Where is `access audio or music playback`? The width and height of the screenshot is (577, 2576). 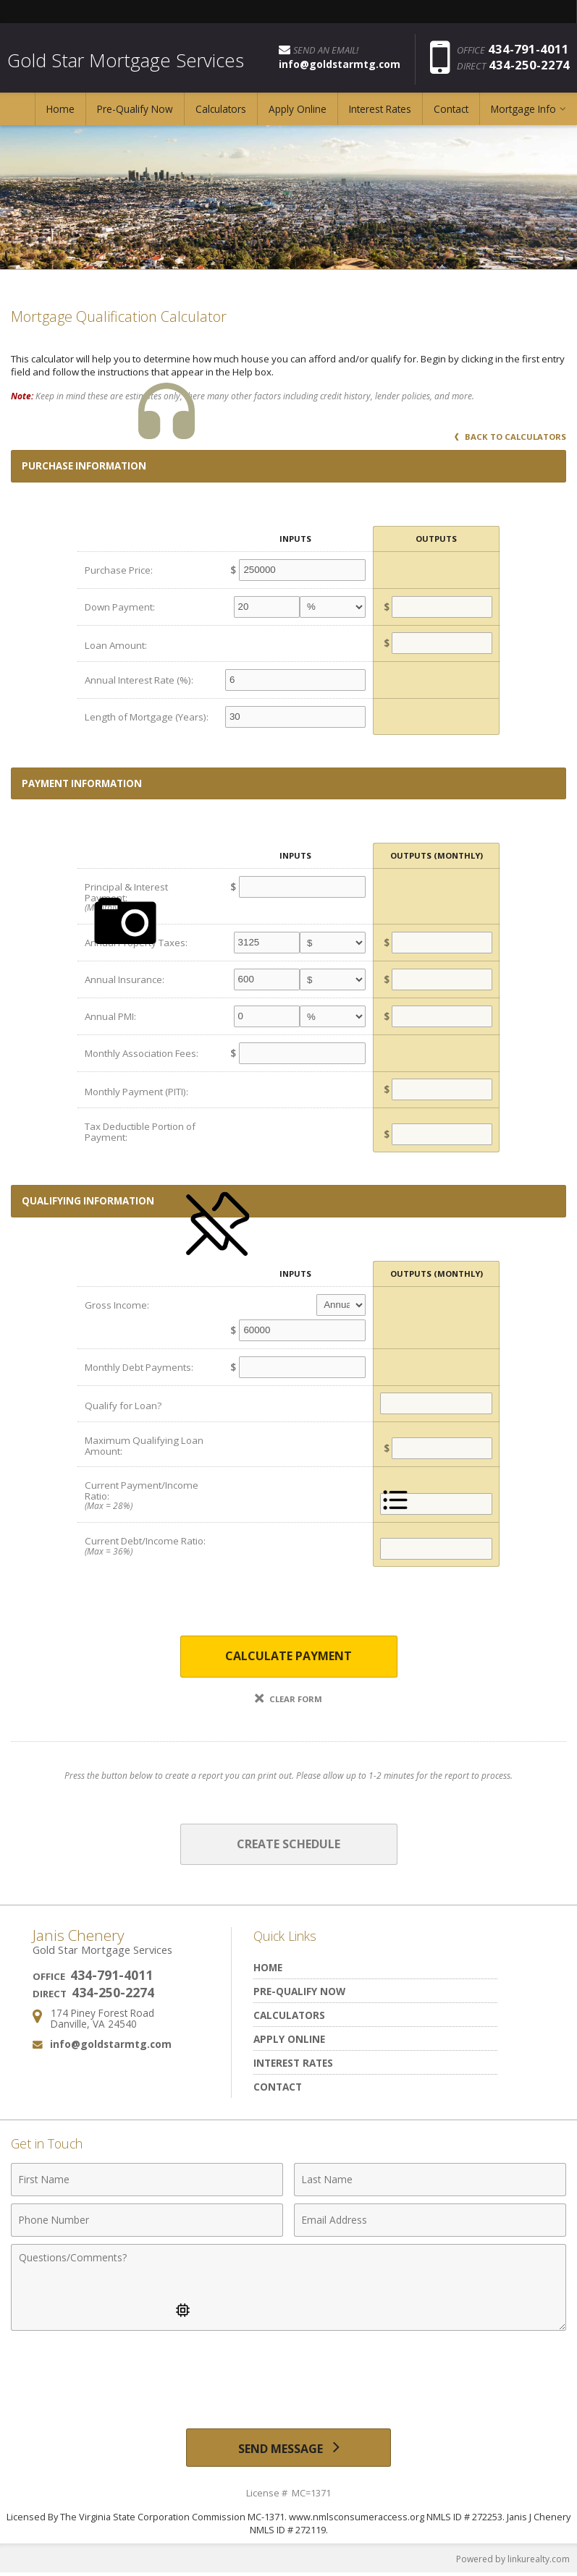
access audio or music playback is located at coordinates (167, 411).